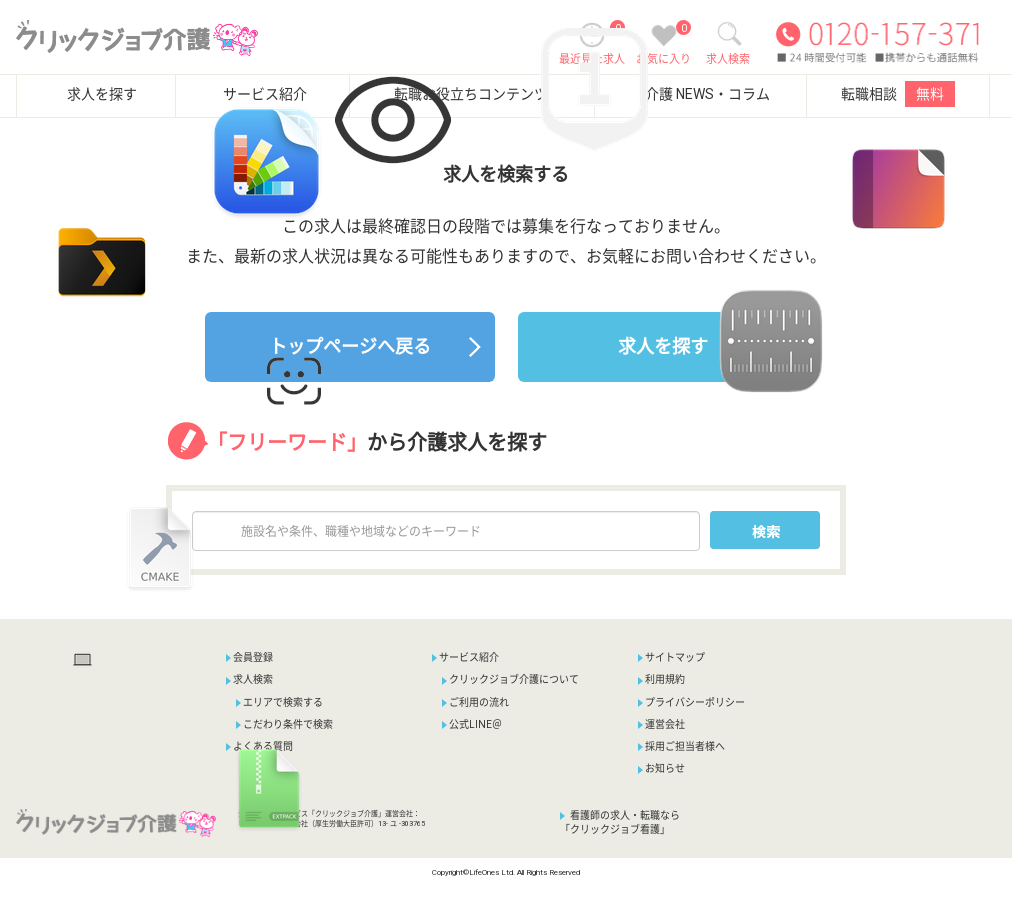 This screenshot has height=908, width=1012. I want to click on indicates num lock is enabled, so click(594, 89).